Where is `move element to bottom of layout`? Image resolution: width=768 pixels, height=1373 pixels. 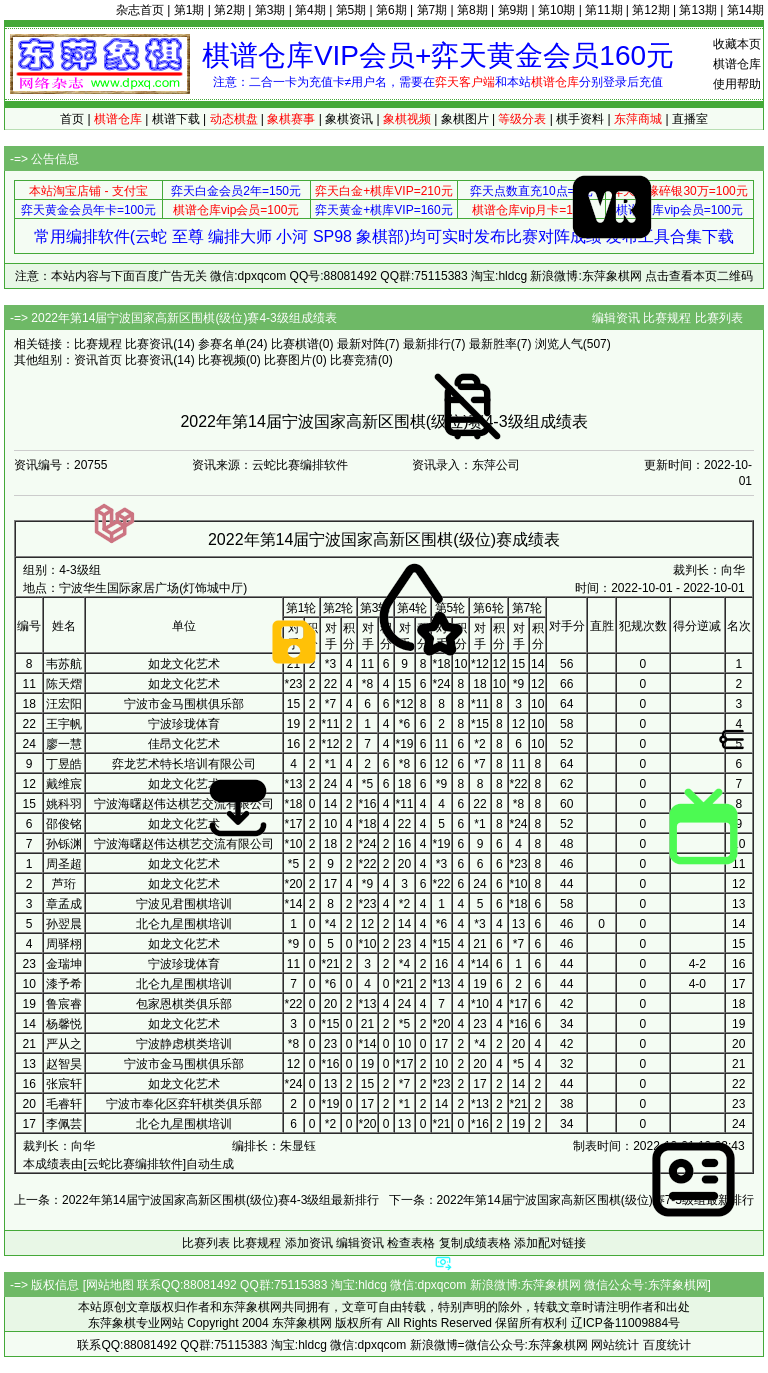 move element to bottom of layout is located at coordinates (238, 808).